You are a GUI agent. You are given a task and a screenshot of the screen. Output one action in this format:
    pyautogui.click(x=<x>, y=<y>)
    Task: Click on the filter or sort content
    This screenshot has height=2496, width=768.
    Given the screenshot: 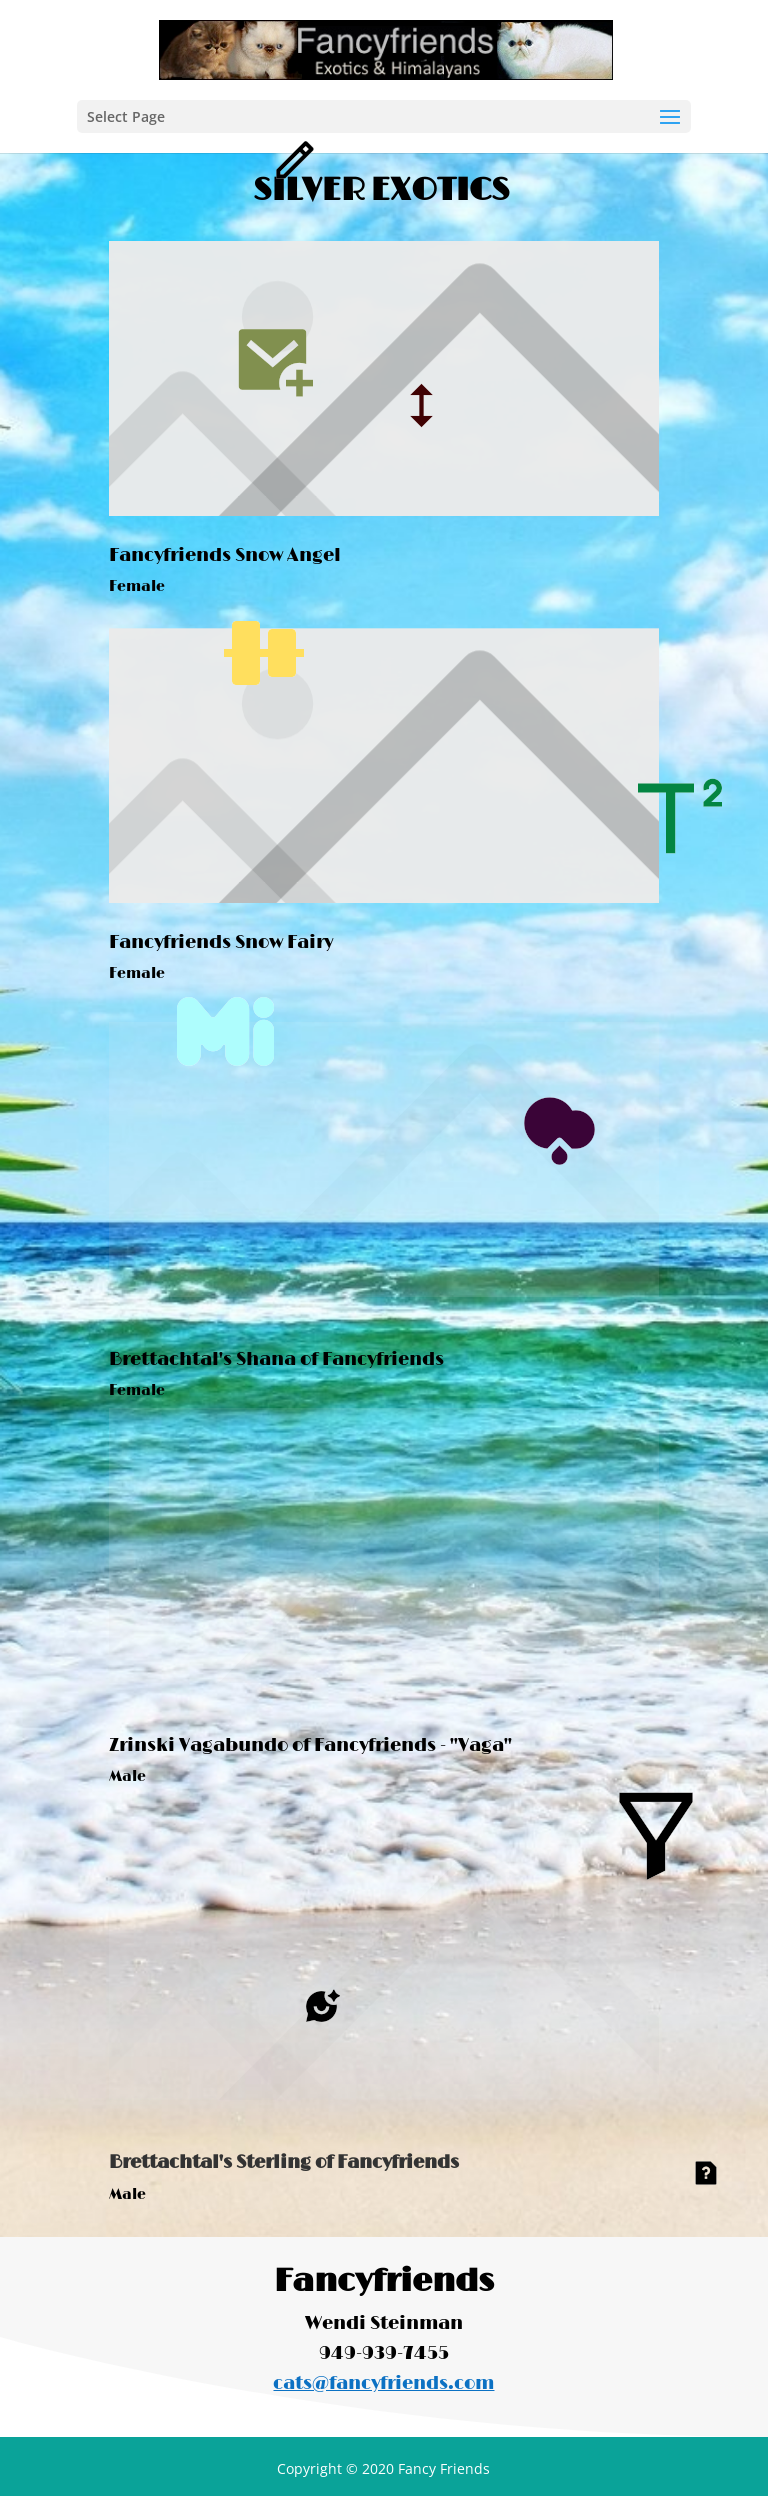 What is the action you would take?
    pyautogui.click(x=656, y=1834)
    